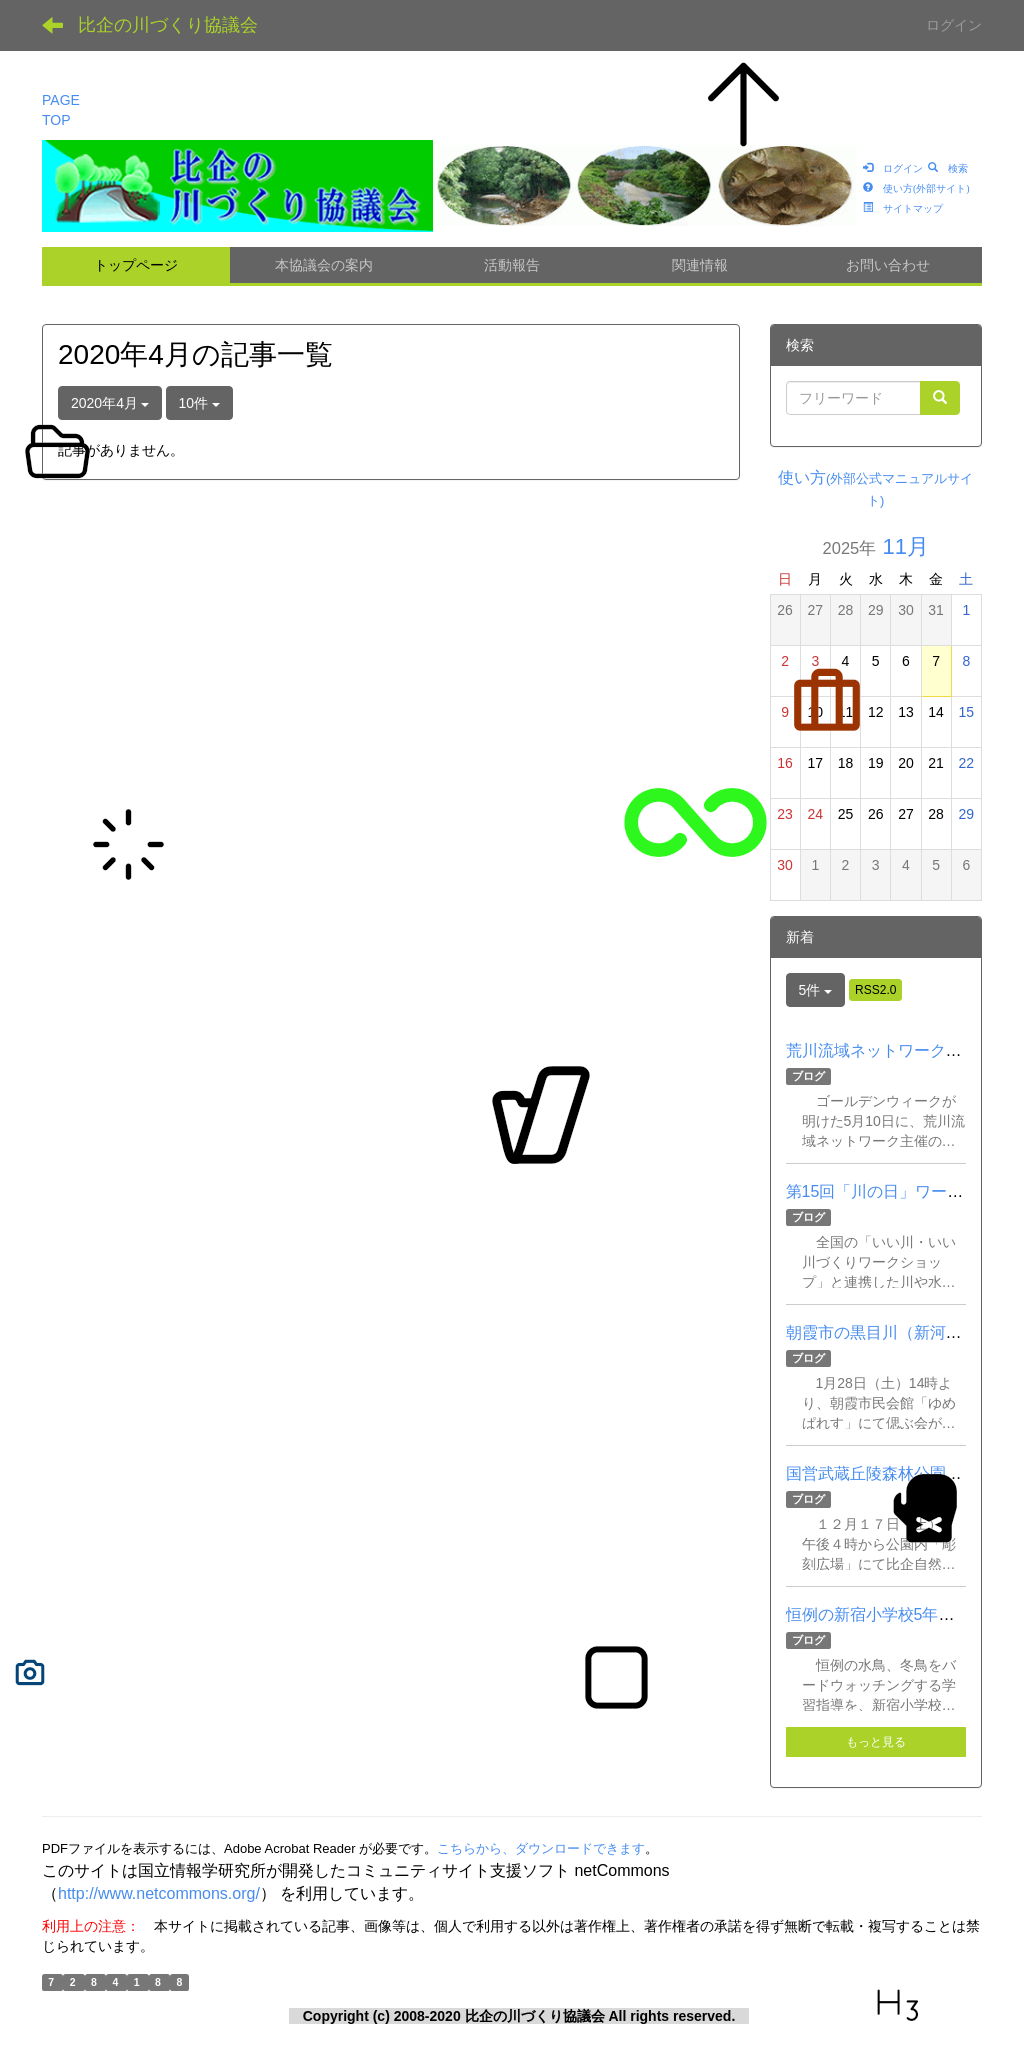  I want to click on take a photo, so click(30, 1673).